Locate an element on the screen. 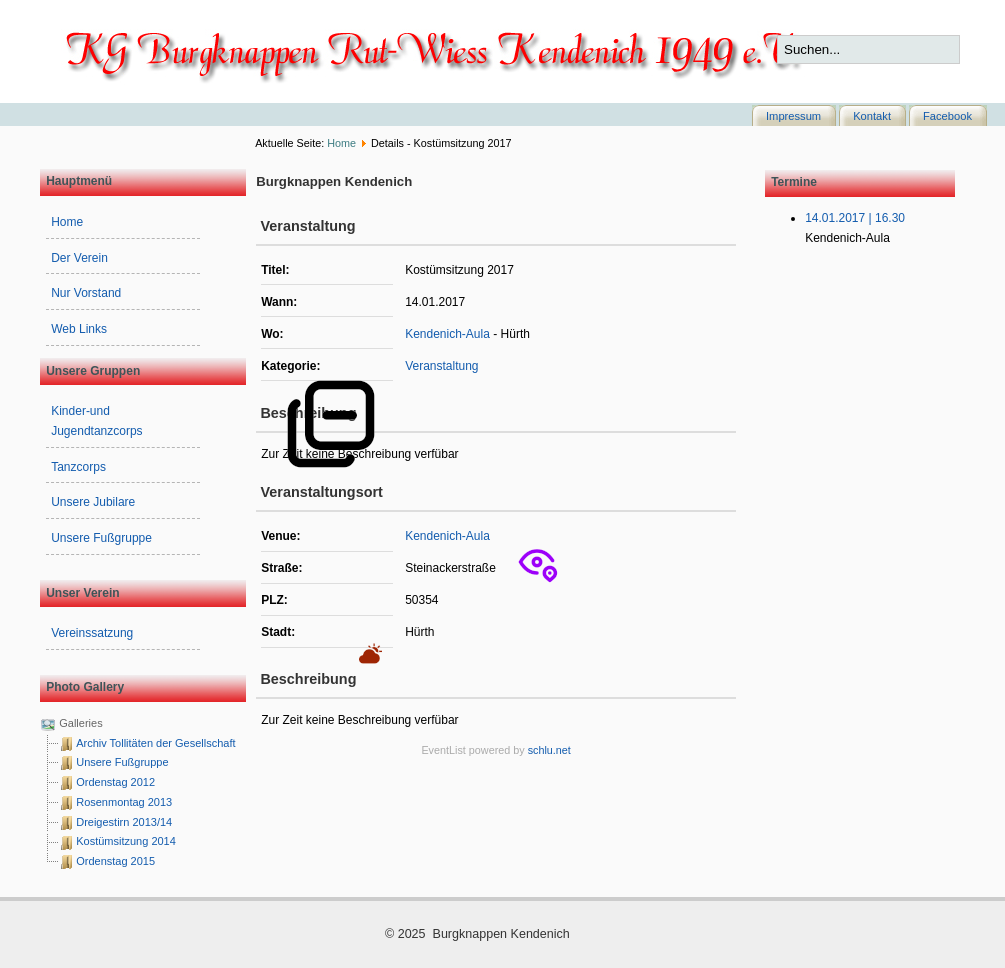  remove an item from your library is located at coordinates (331, 424).